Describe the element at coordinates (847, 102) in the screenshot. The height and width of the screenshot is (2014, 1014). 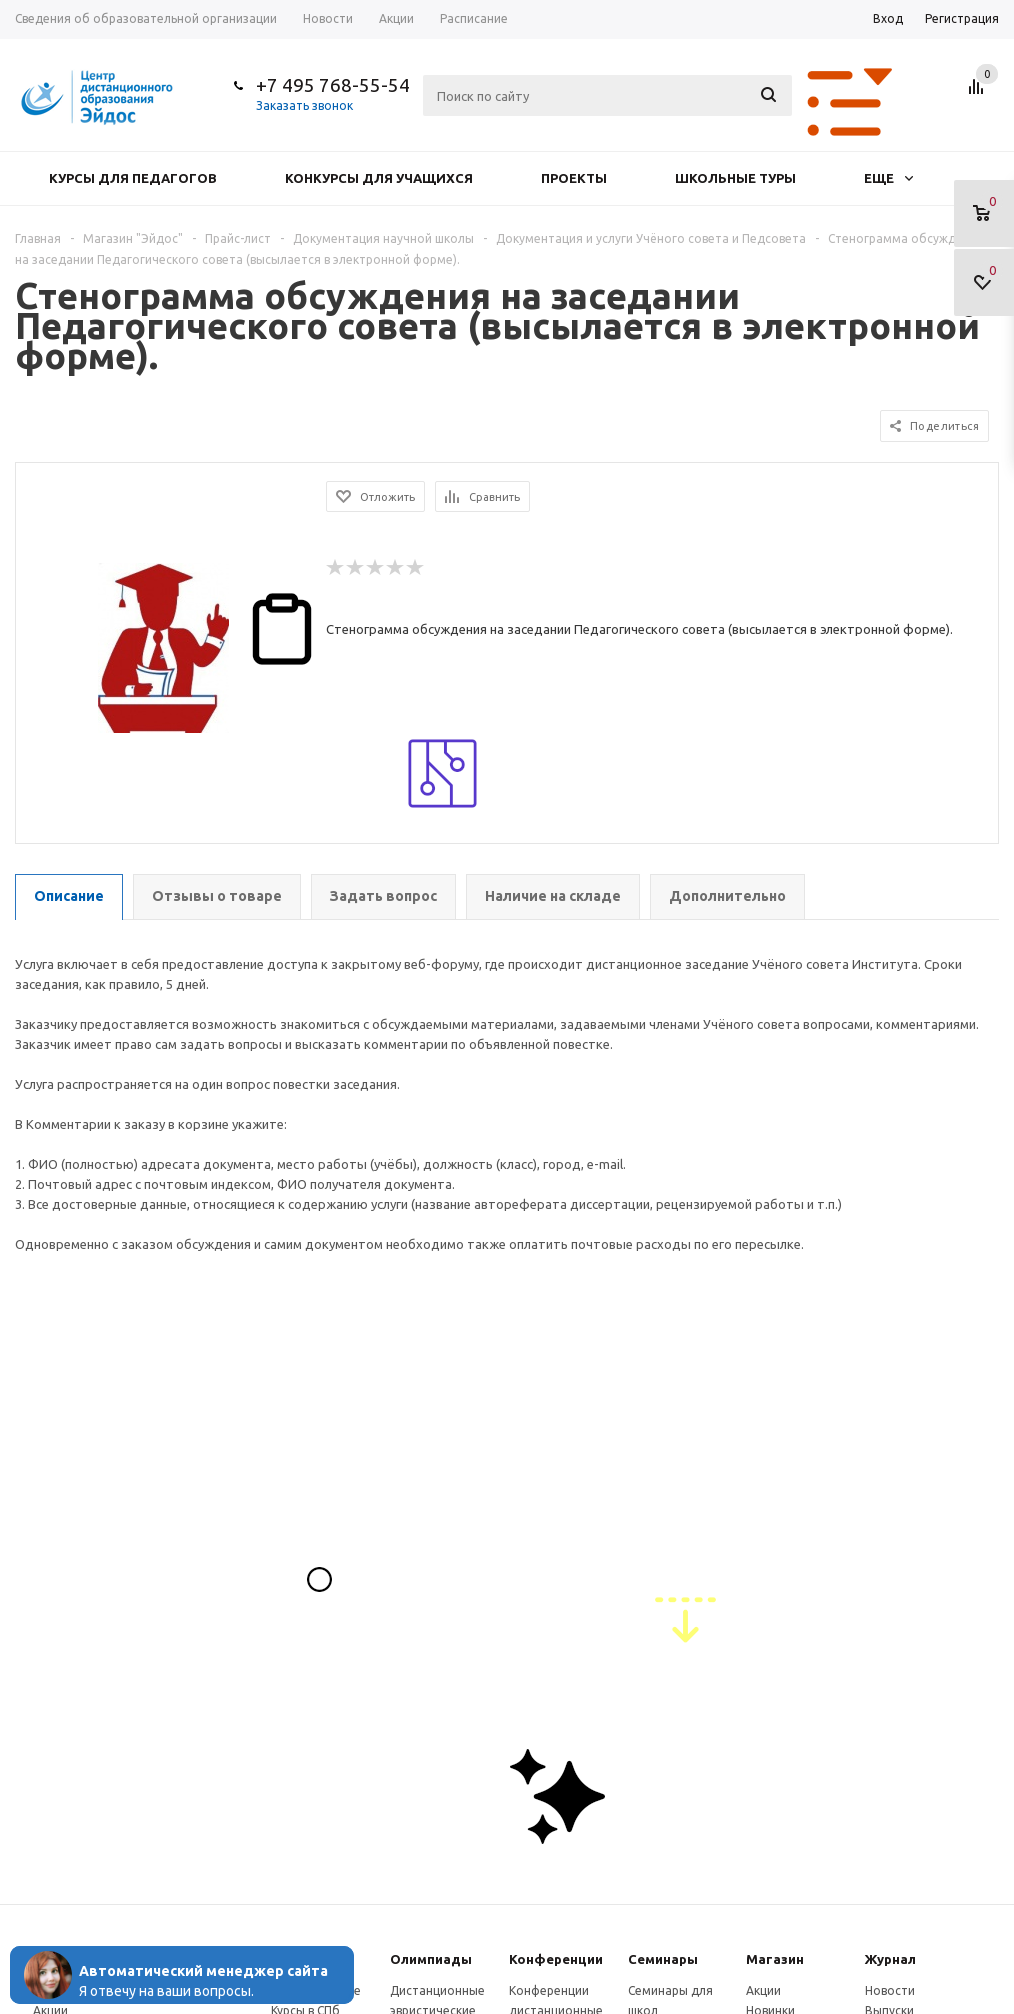
I see `select multiple items from a list` at that location.